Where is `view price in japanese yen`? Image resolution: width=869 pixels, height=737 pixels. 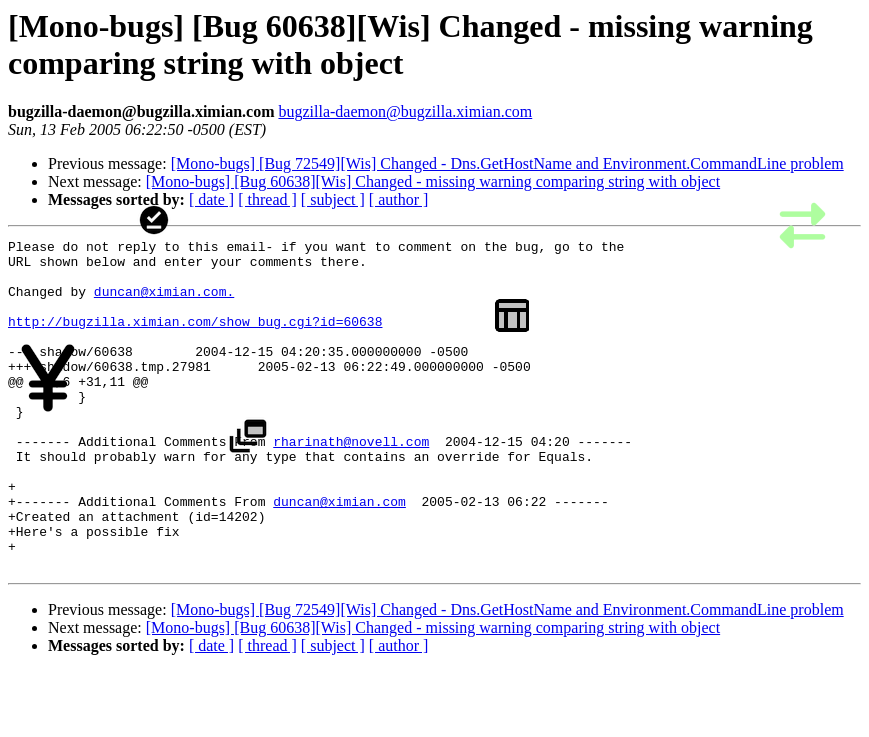 view price in japanese yen is located at coordinates (48, 378).